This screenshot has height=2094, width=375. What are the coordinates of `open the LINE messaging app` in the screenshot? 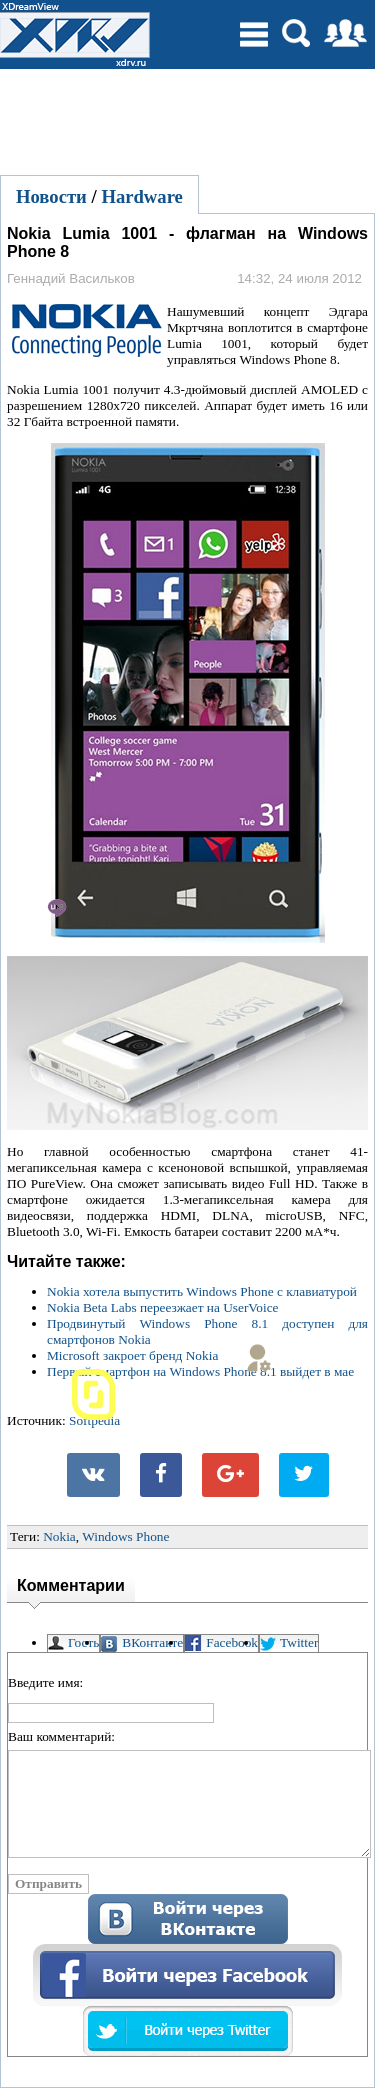 It's located at (57, 908).